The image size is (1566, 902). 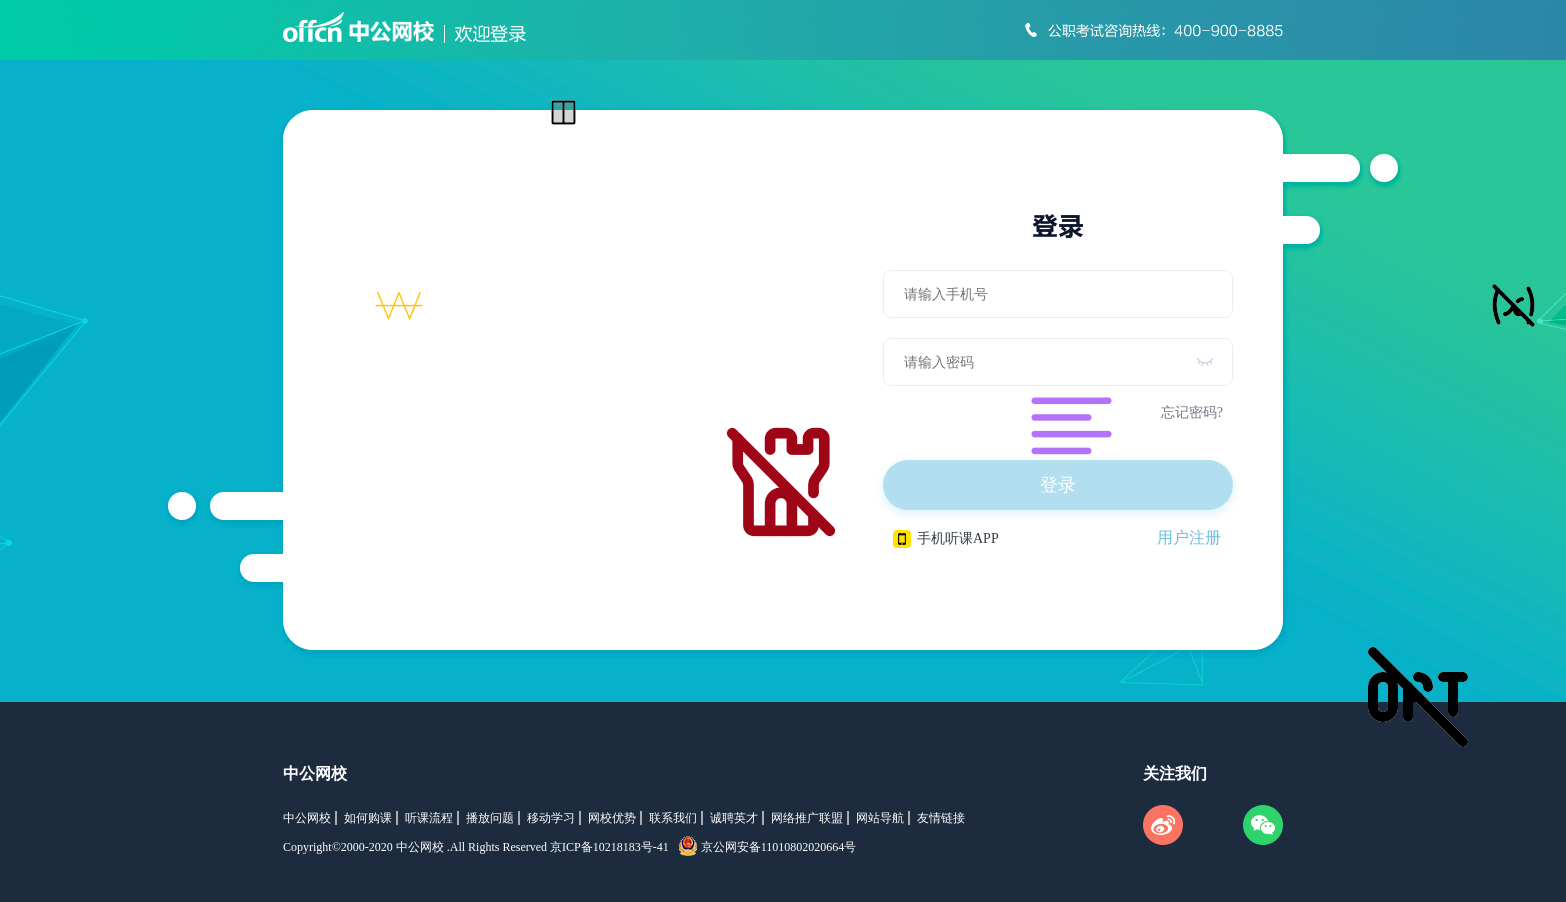 What do you see at coordinates (1418, 697) in the screenshot?
I see `http options method disabled or unavailable` at bounding box center [1418, 697].